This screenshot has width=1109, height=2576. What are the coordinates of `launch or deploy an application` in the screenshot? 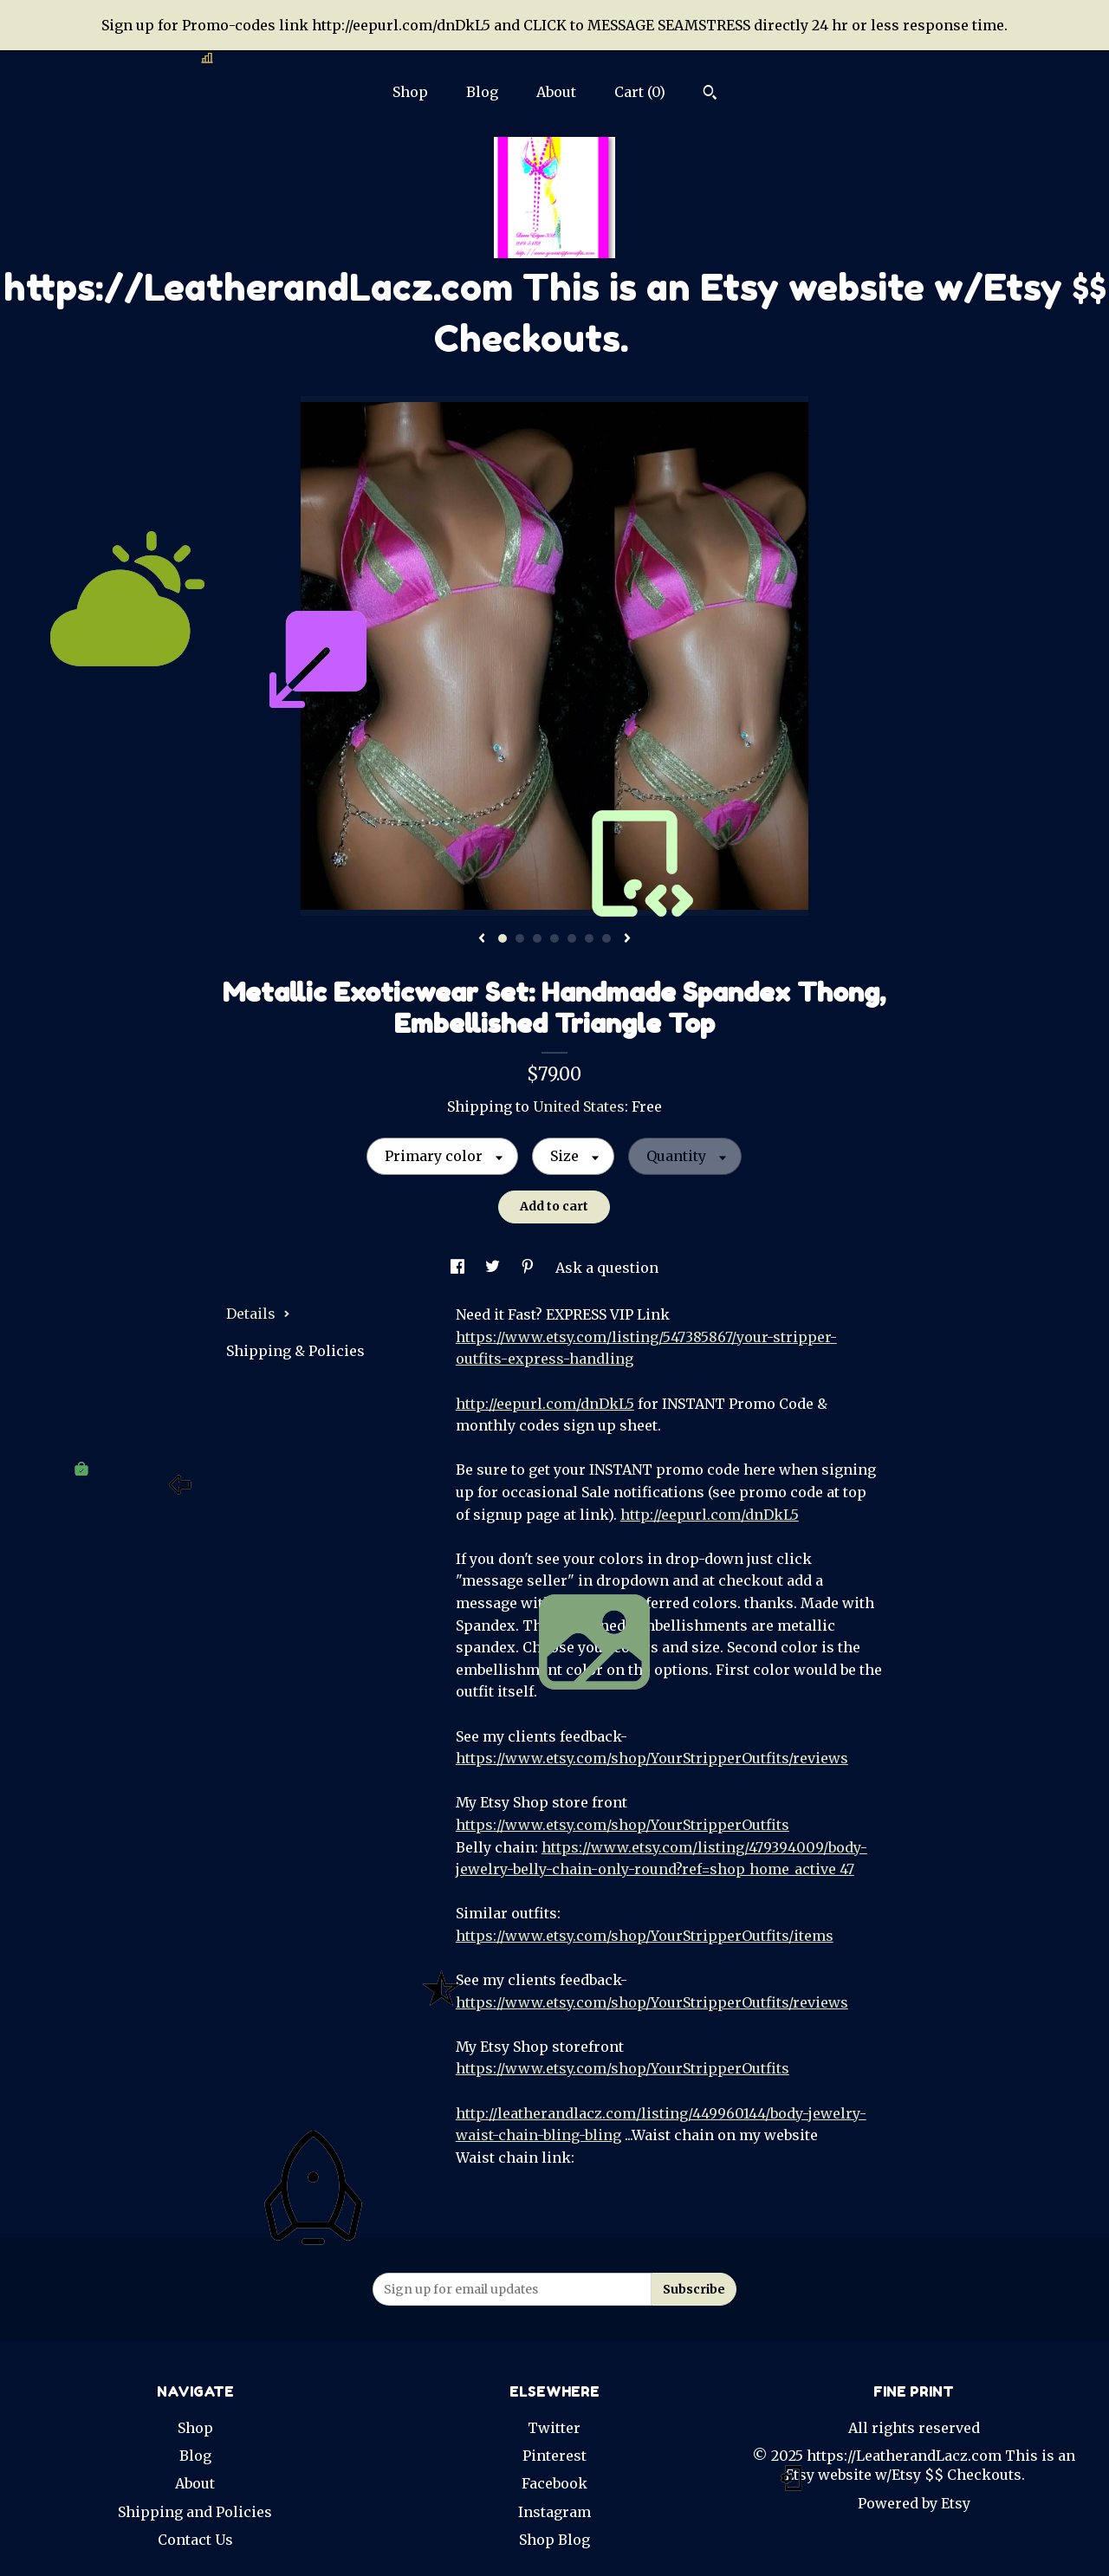 It's located at (313, 2191).